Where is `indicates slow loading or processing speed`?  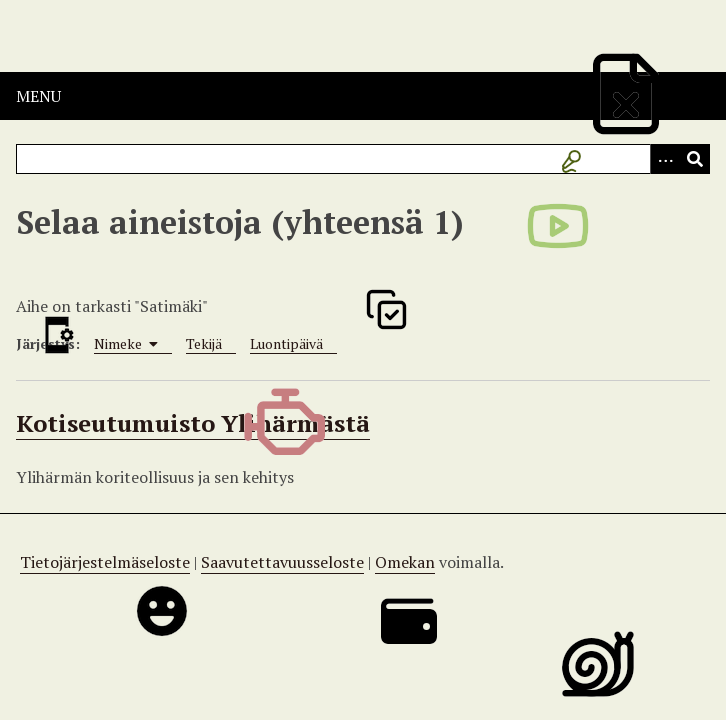
indicates slow loading or processing speed is located at coordinates (598, 664).